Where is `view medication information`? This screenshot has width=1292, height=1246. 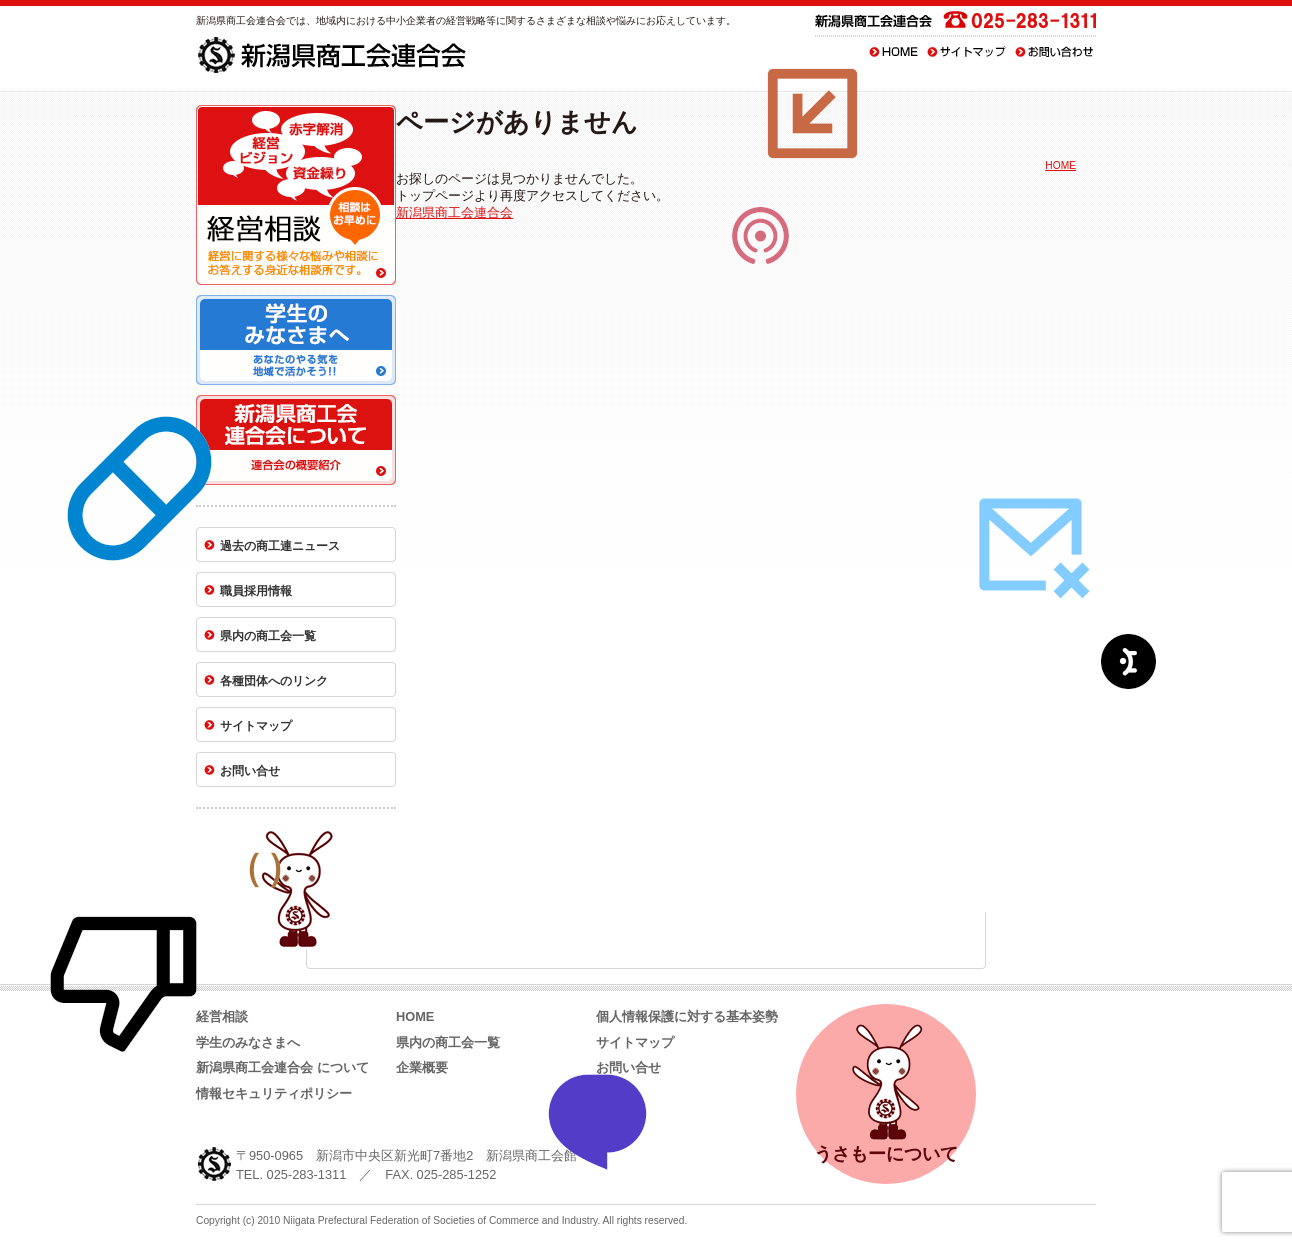 view medication information is located at coordinates (139, 488).